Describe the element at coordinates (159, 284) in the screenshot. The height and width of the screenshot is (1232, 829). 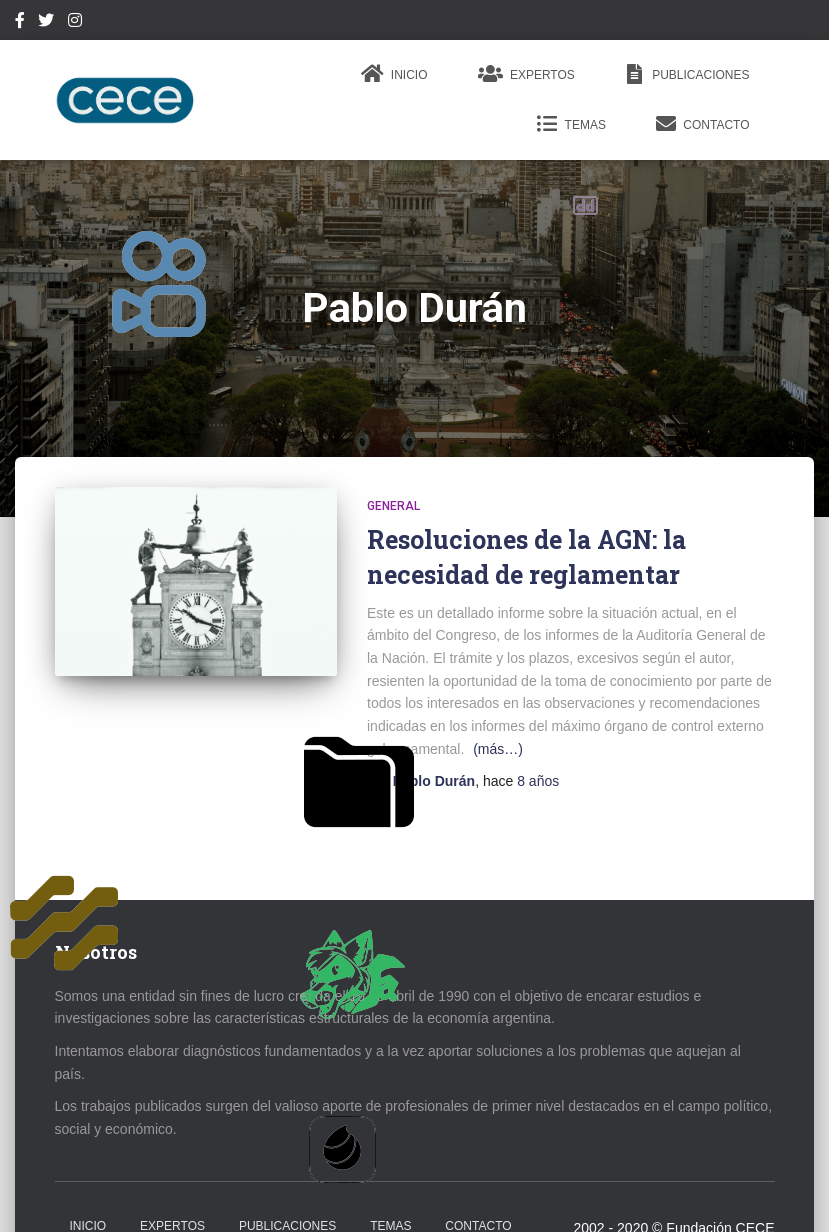
I see `open the Kuaishou app` at that location.